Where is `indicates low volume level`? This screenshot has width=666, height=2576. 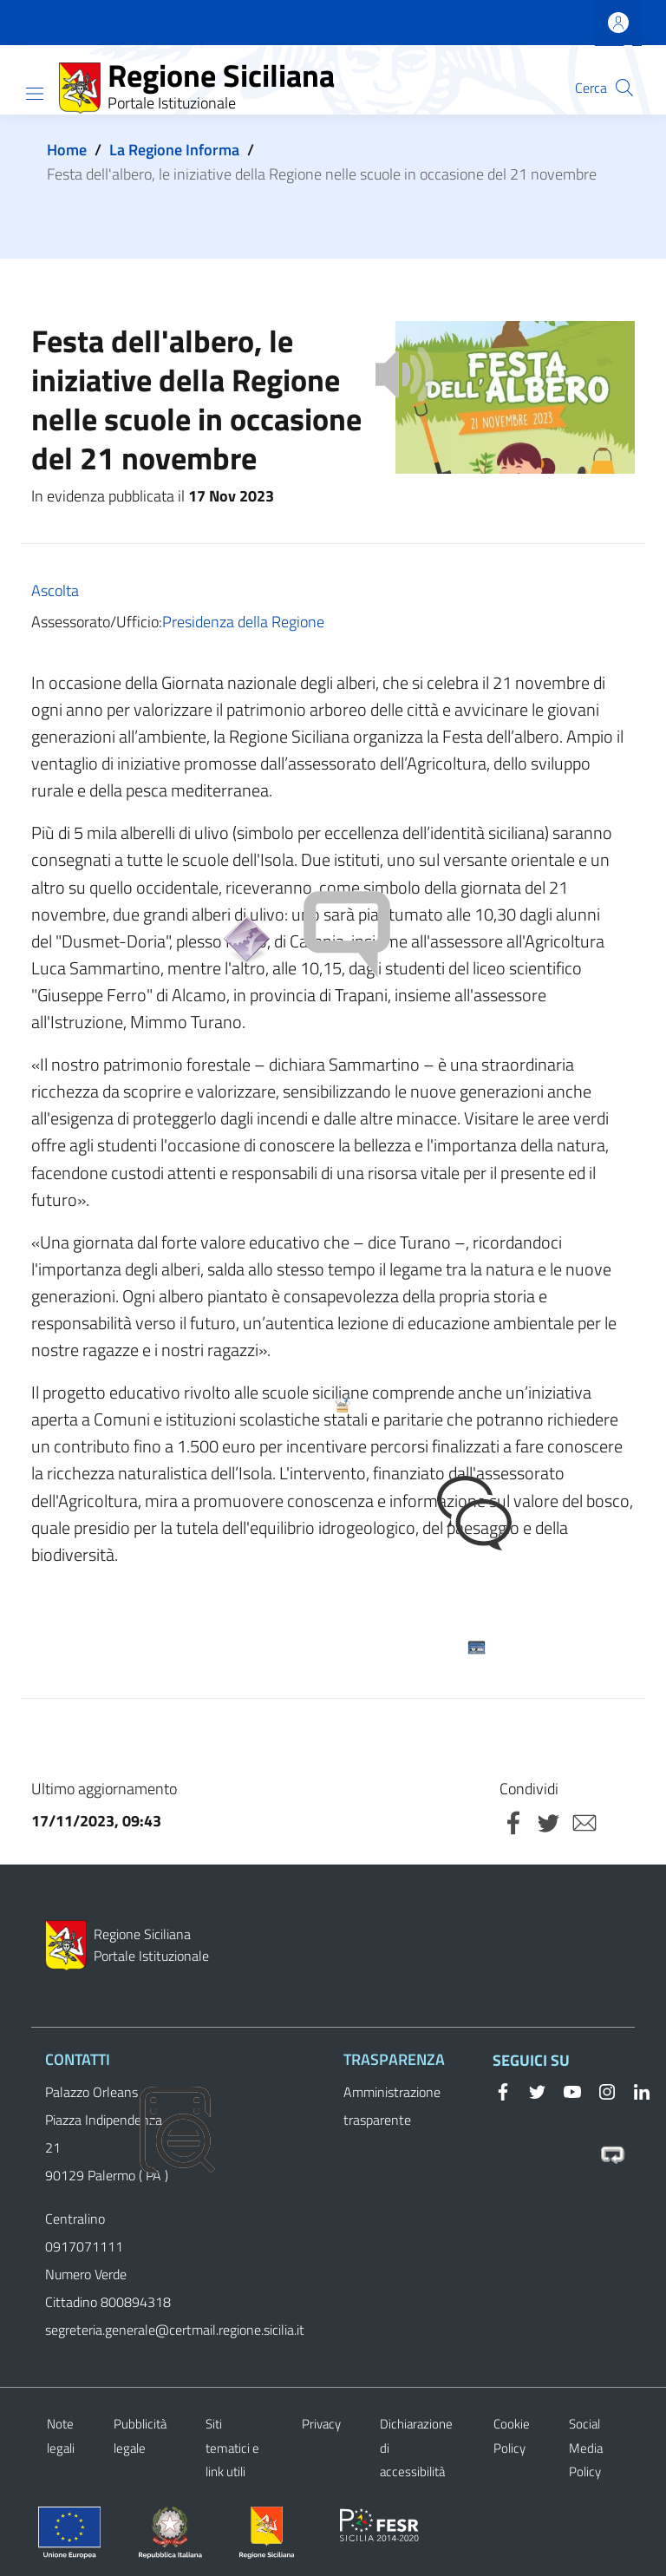 indicates low volume level is located at coordinates (406, 374).